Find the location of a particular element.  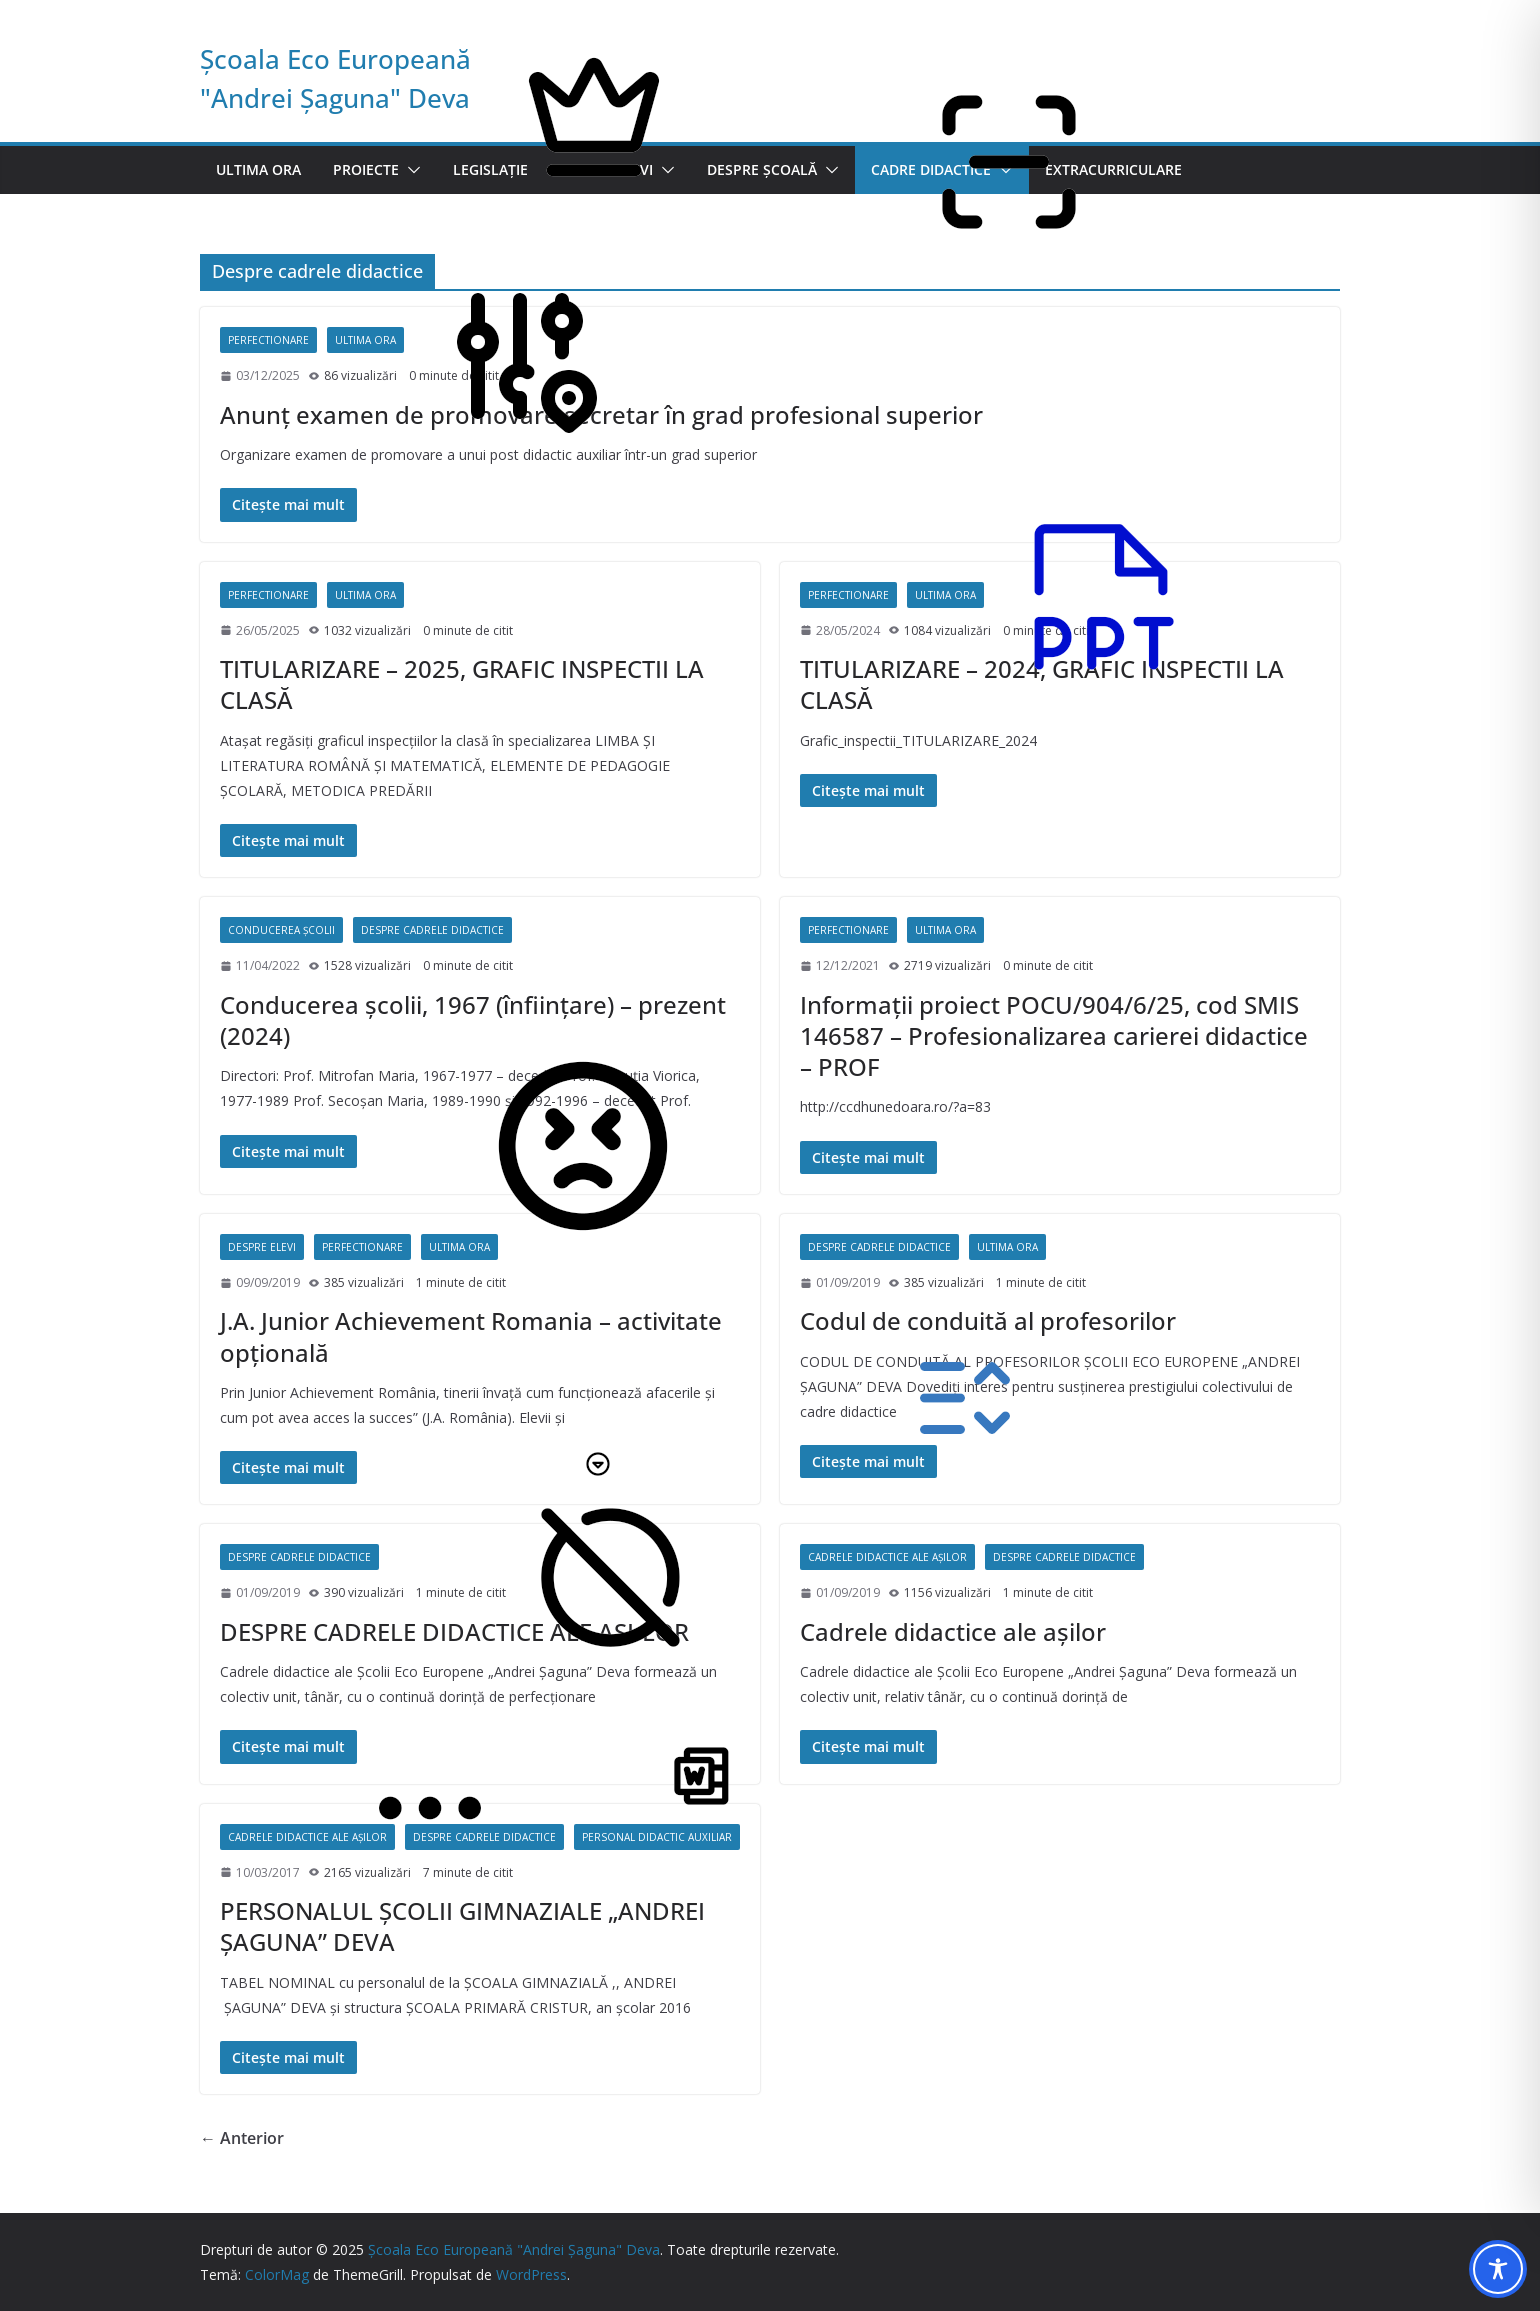

access more options or actions is located at coordinates (430, 1808).